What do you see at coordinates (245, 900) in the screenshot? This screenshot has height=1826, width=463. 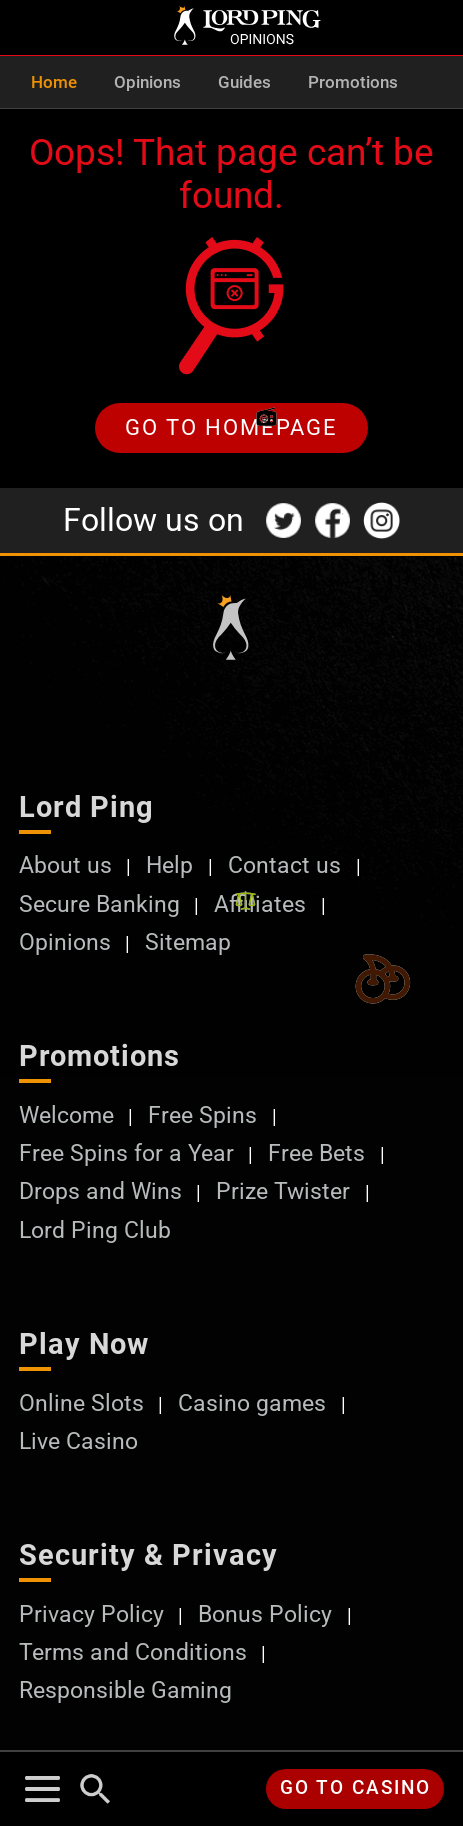 I see `access legal or terms of service information` at bounding box center [245, 900].